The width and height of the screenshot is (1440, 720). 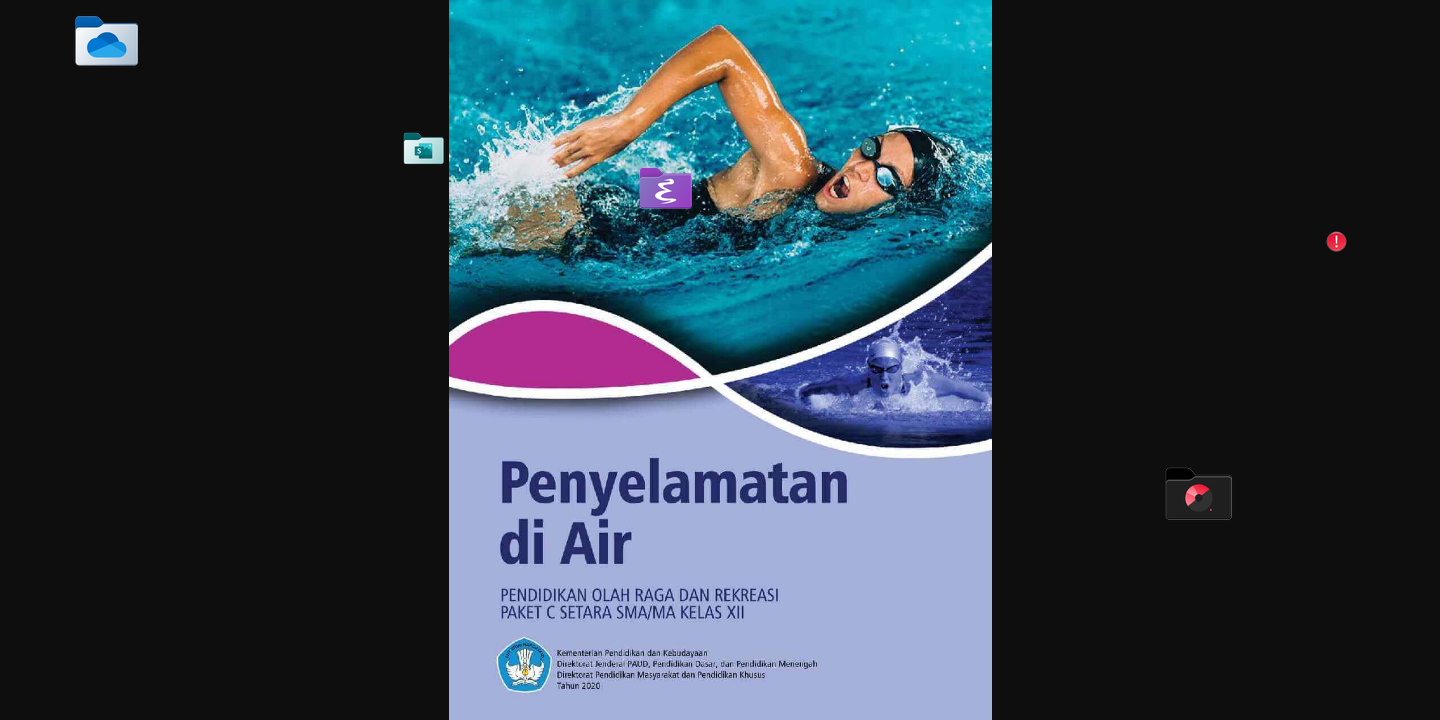 What do you see at coordinates (1336, 241) in the screenshot?
I see `indicates a warning or important alert` at bounding box center [1336, 241].